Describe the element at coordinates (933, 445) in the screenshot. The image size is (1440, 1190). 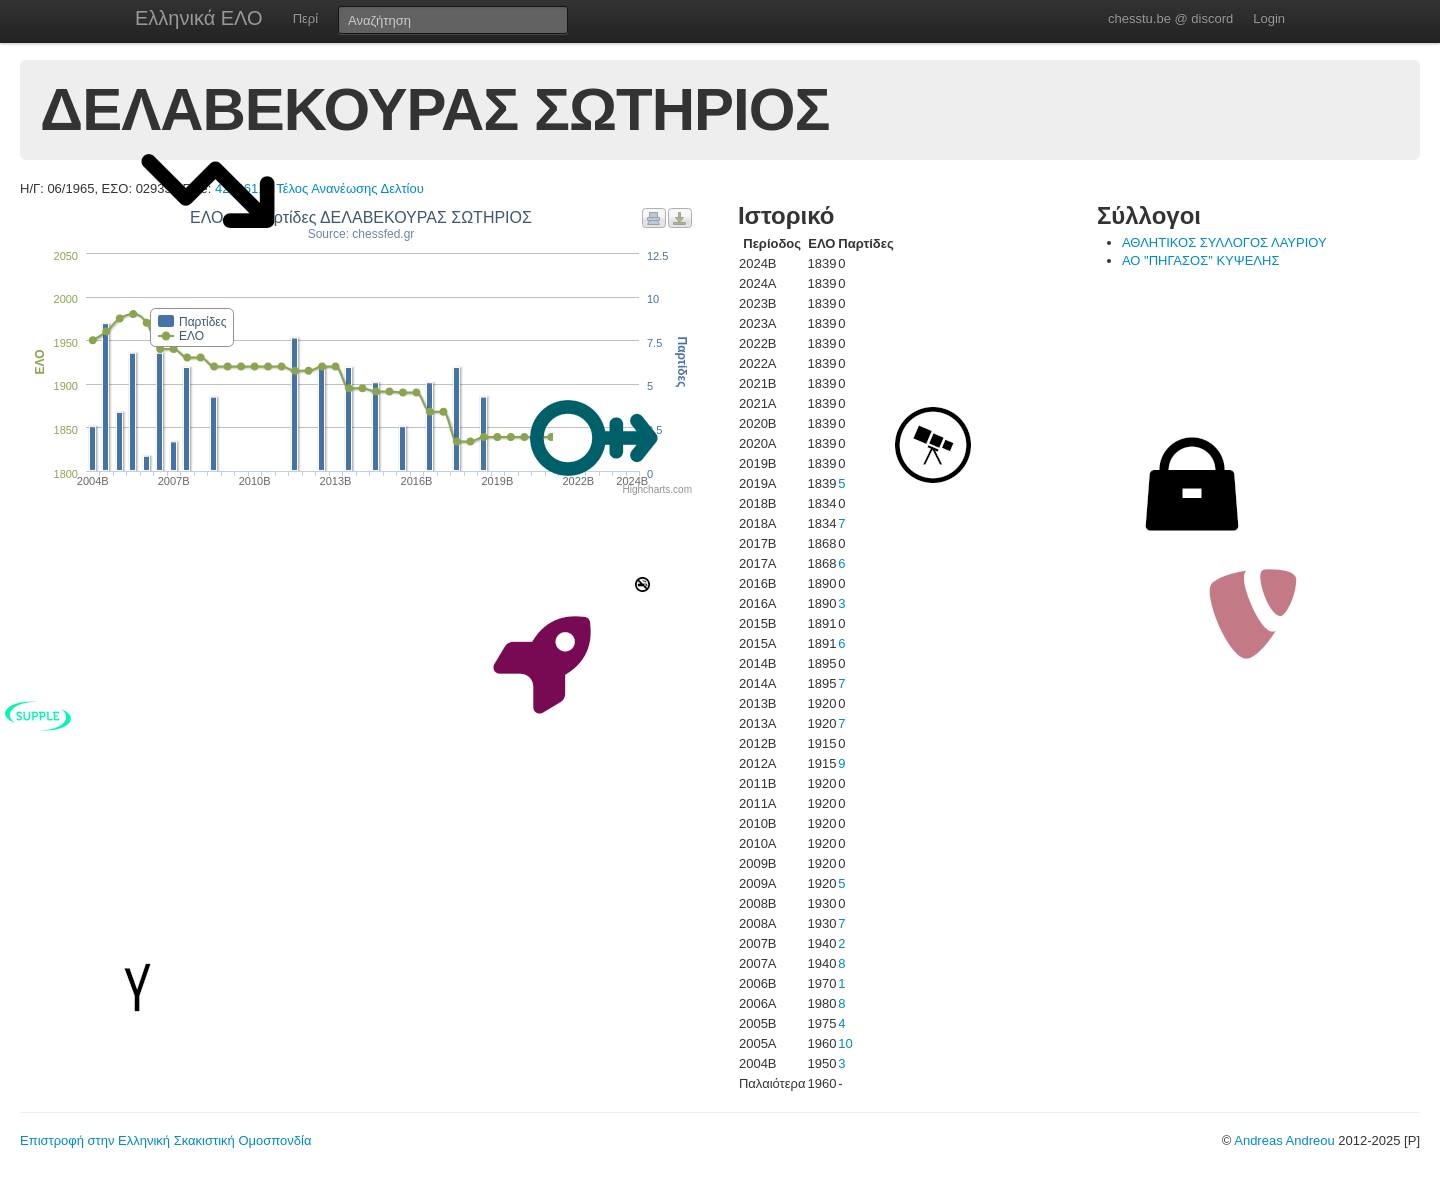
I see `WPExplorer logo - a WordPress themes and resources website` at that location.